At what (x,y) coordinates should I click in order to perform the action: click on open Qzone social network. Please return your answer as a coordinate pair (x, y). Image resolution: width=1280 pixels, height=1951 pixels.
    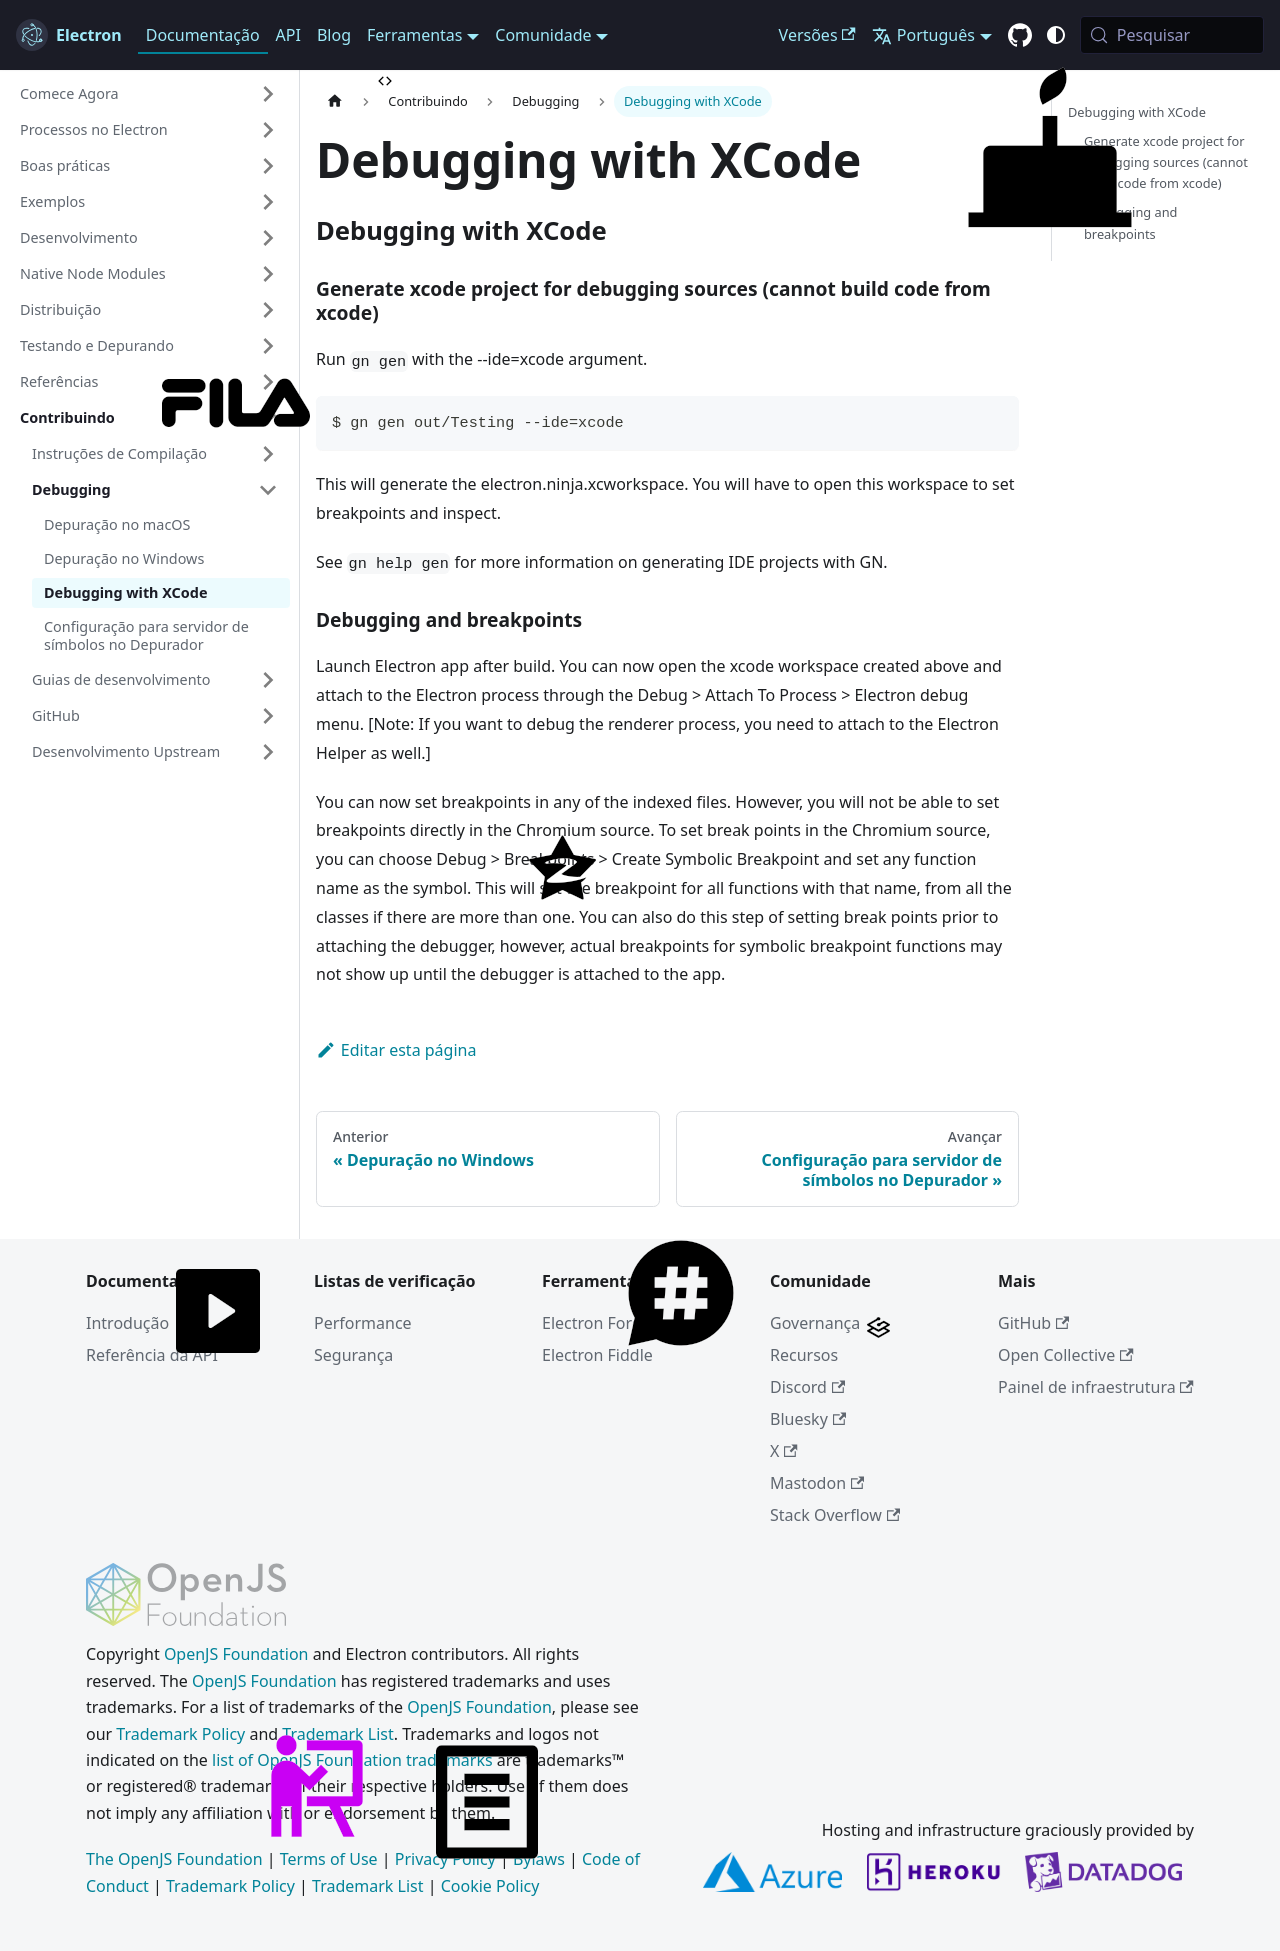
    Looking at the image, I should click on (562, 867).